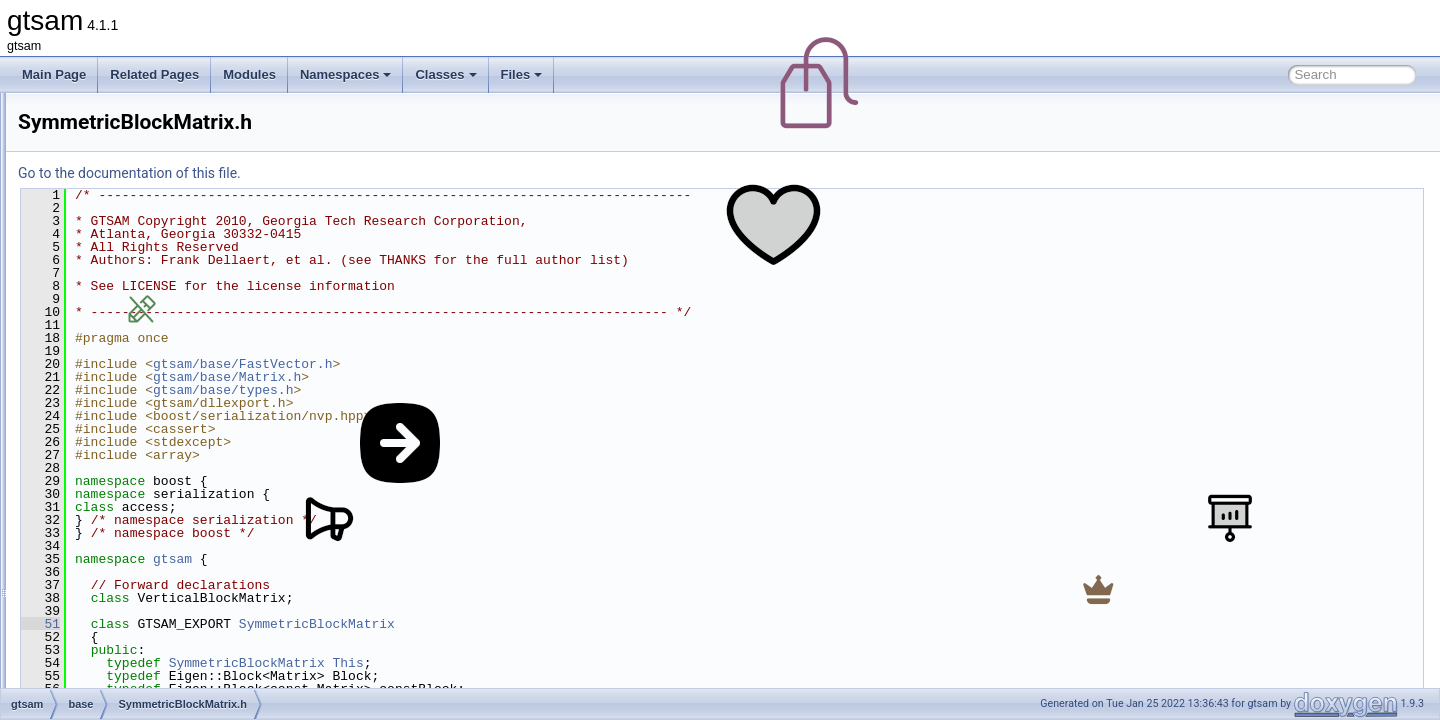 This screenshot has width=1440, height=720. Describe the element at coordinates (400, 443) in the screenshot. I see `proceed to the next step` at that location.